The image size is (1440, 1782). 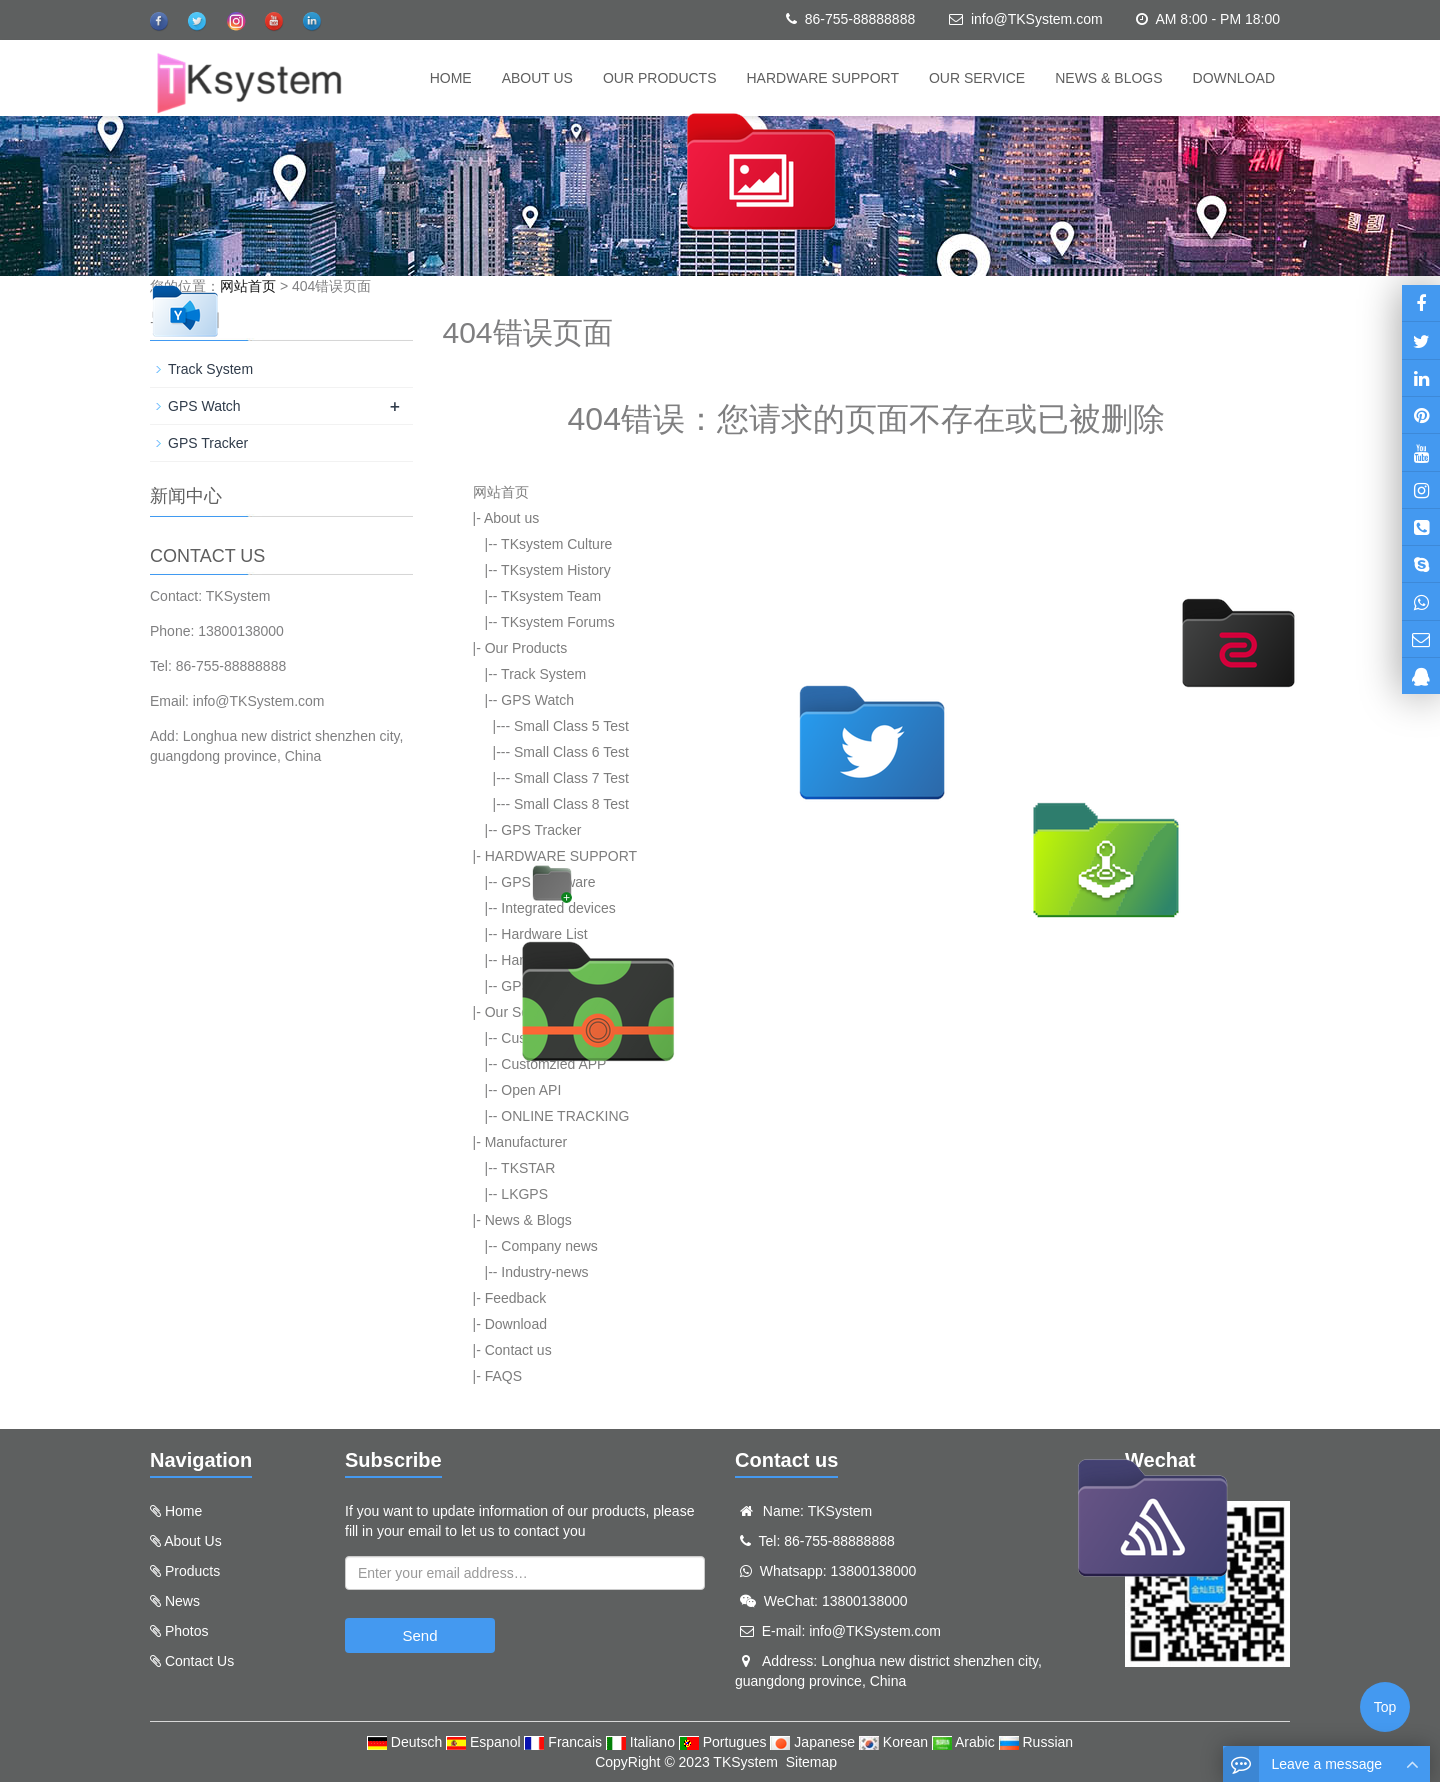 What do you see at coordinates (760, 175) in the screenshot?
I see `open 4K Slideshow Maker project folder` at bounding box center [760, 175].